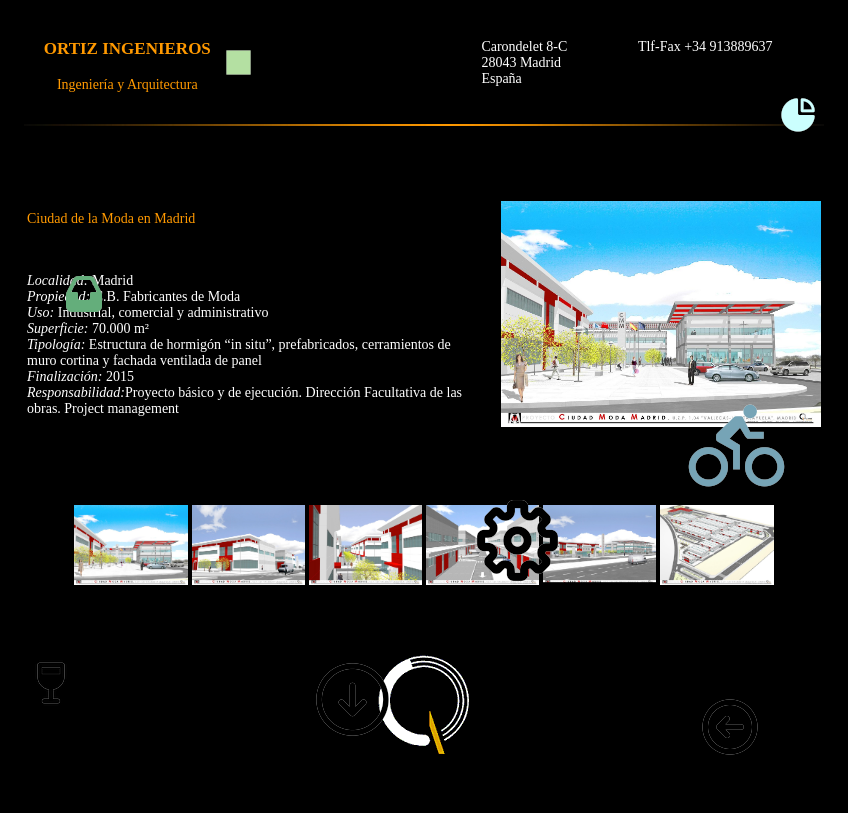  I want to click on find nearby wine bars or restaurants, so click(51, 683).